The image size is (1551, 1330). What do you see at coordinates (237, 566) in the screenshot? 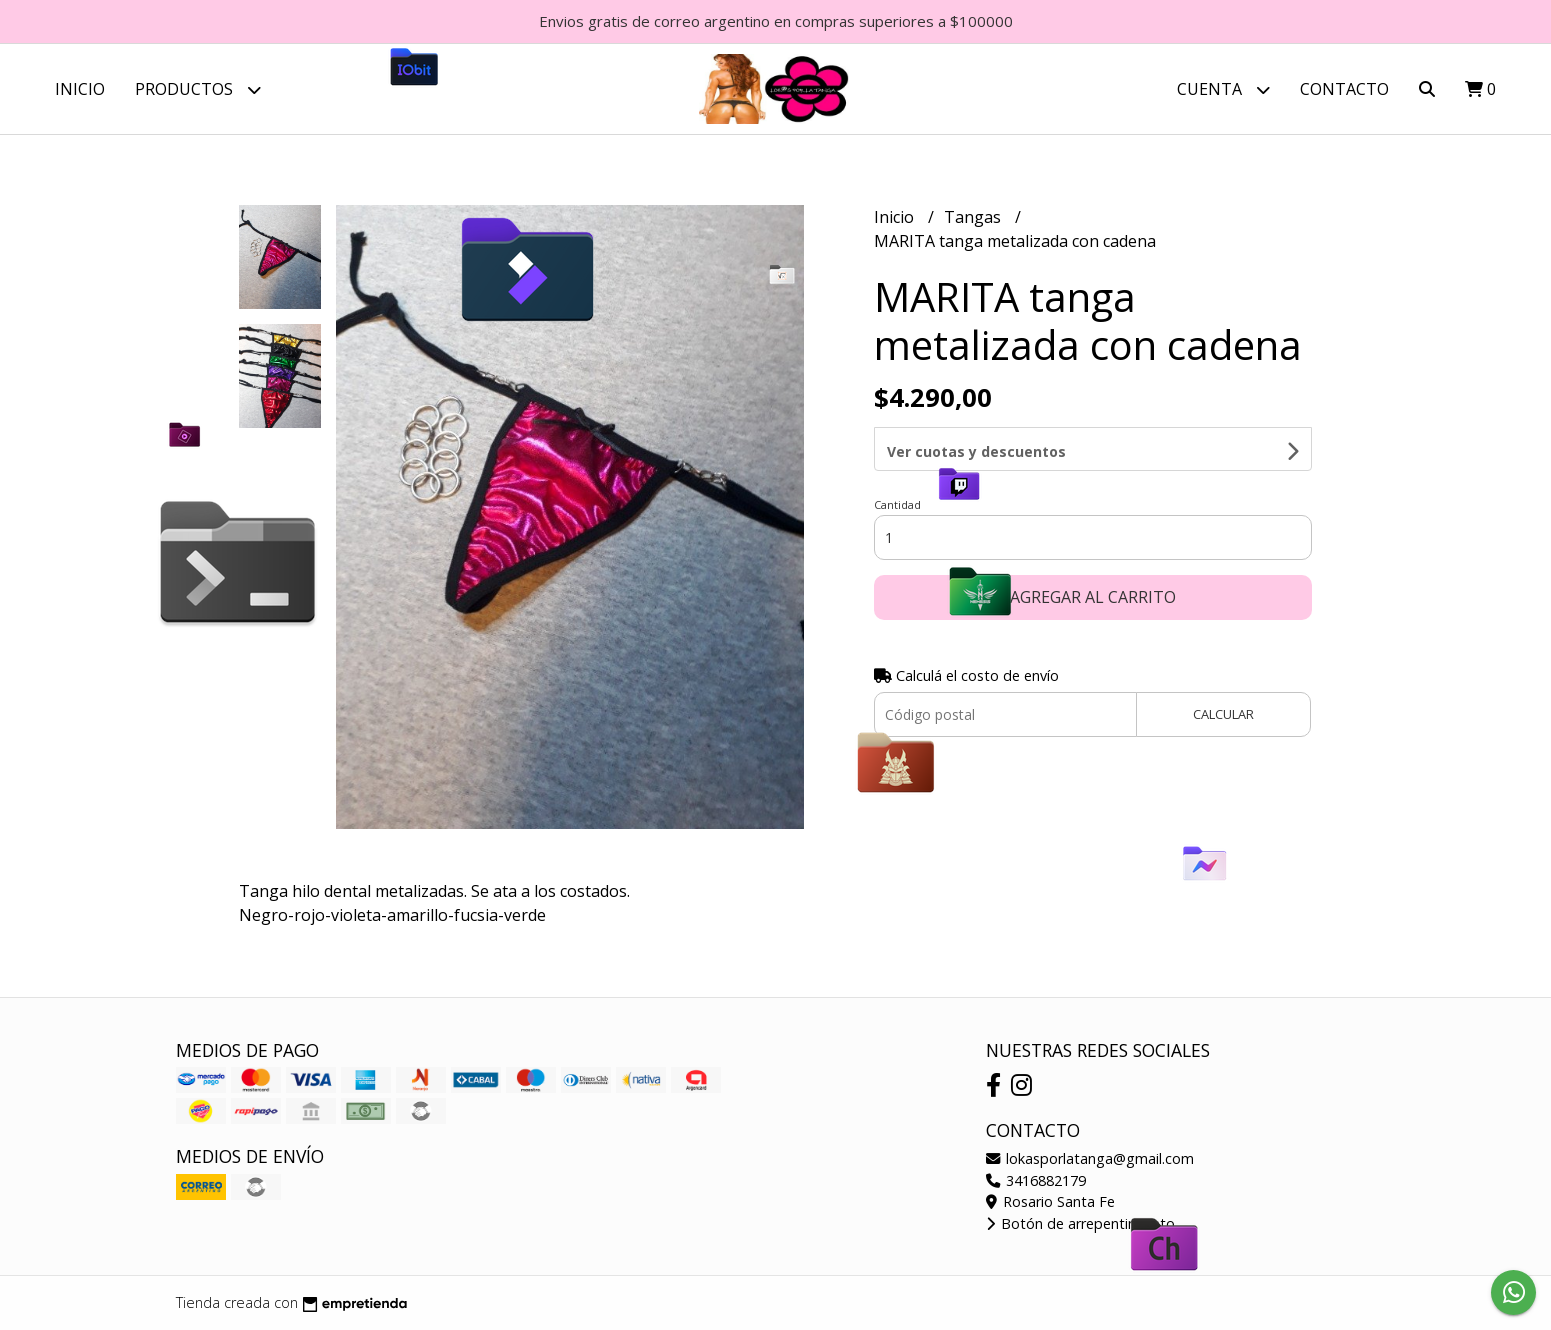
I see `open windows terminal projects folder` at bounding box center [237, 566].